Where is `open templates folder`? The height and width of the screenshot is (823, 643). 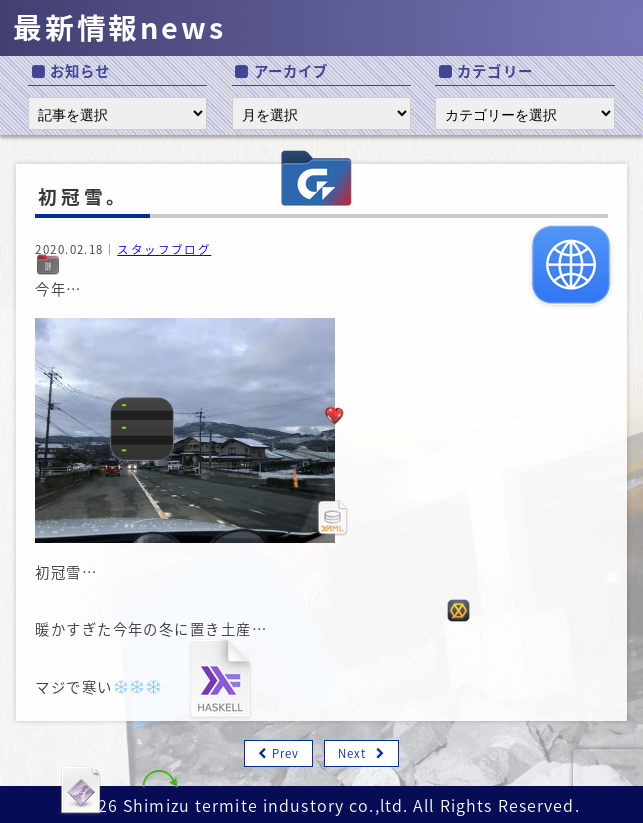 open templates folder is located at coordinates (48, 264).